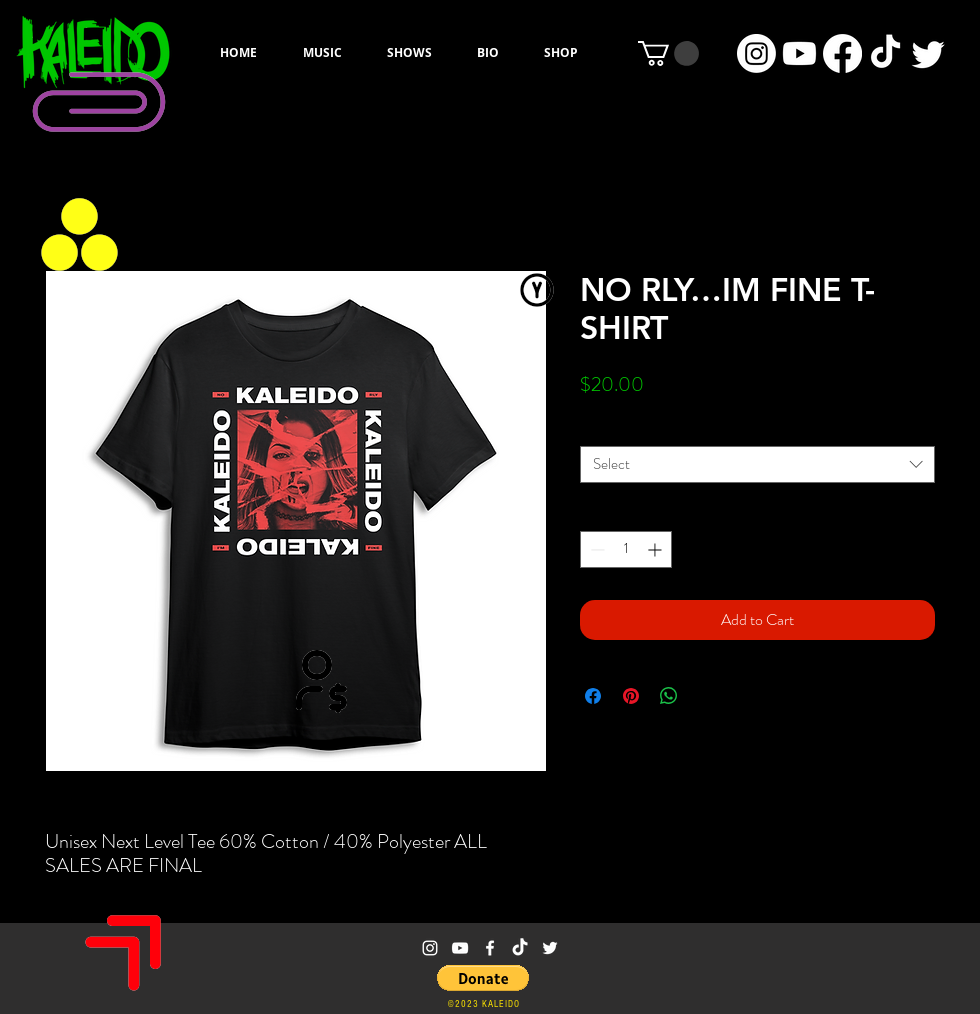 This screenshot has height=1014, width=980. What do you see at coordinates (317, 680) in the screenshot?
I see `view user payment or billing information` at bounding box center [317, 680].